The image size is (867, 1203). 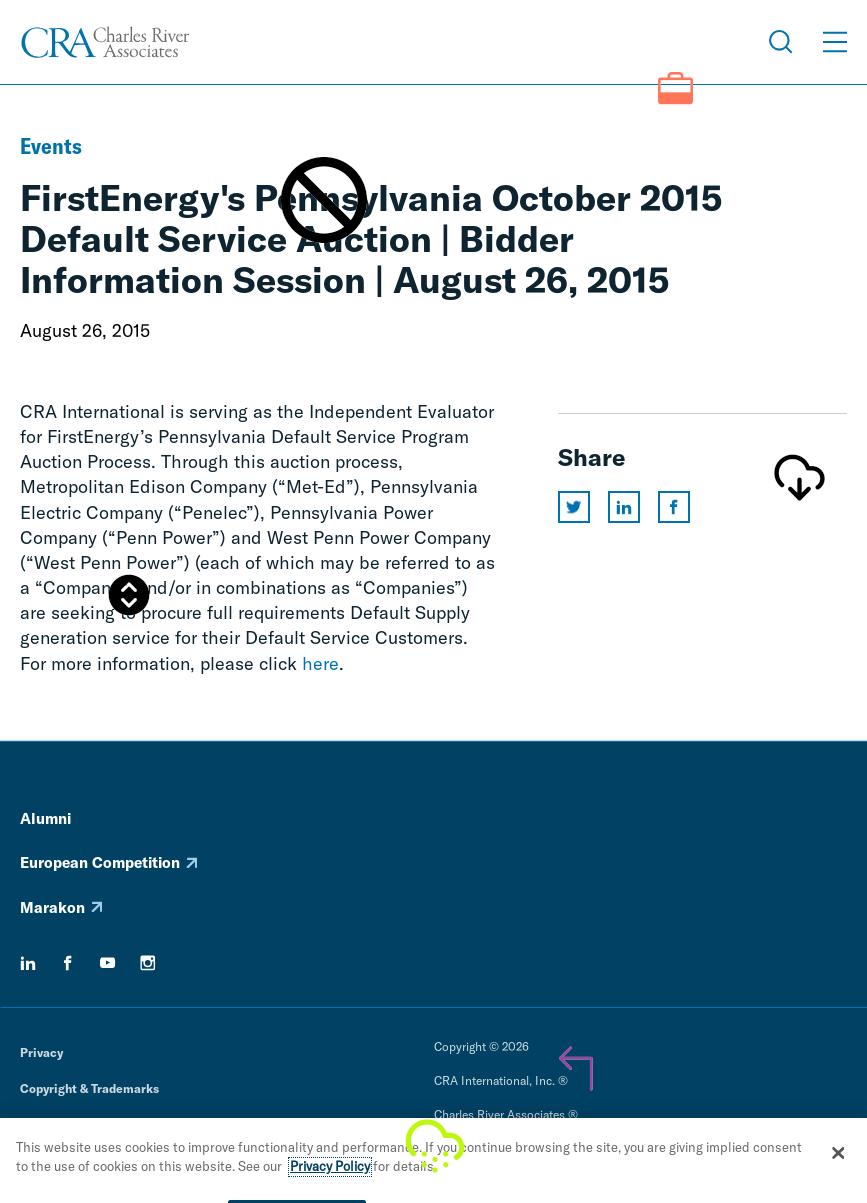 I want to click on access travel or trip planning features, so click(x=675, y=89).